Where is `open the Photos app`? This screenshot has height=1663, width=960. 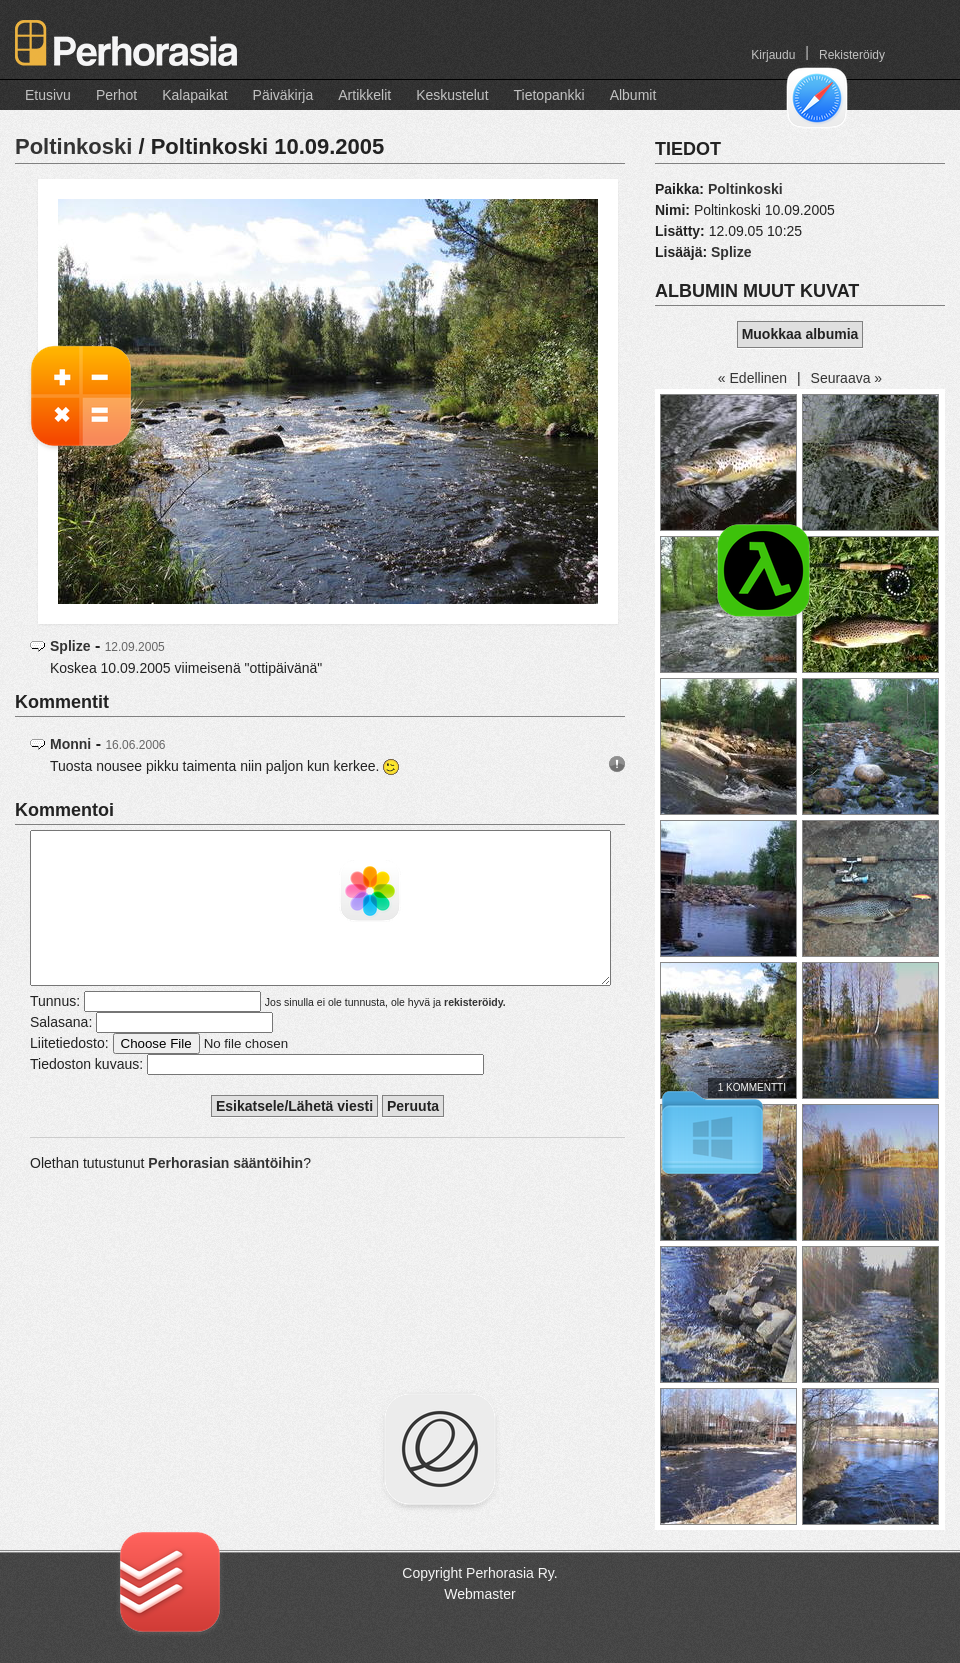
open the Photos app is located at coordinates (370, 891).